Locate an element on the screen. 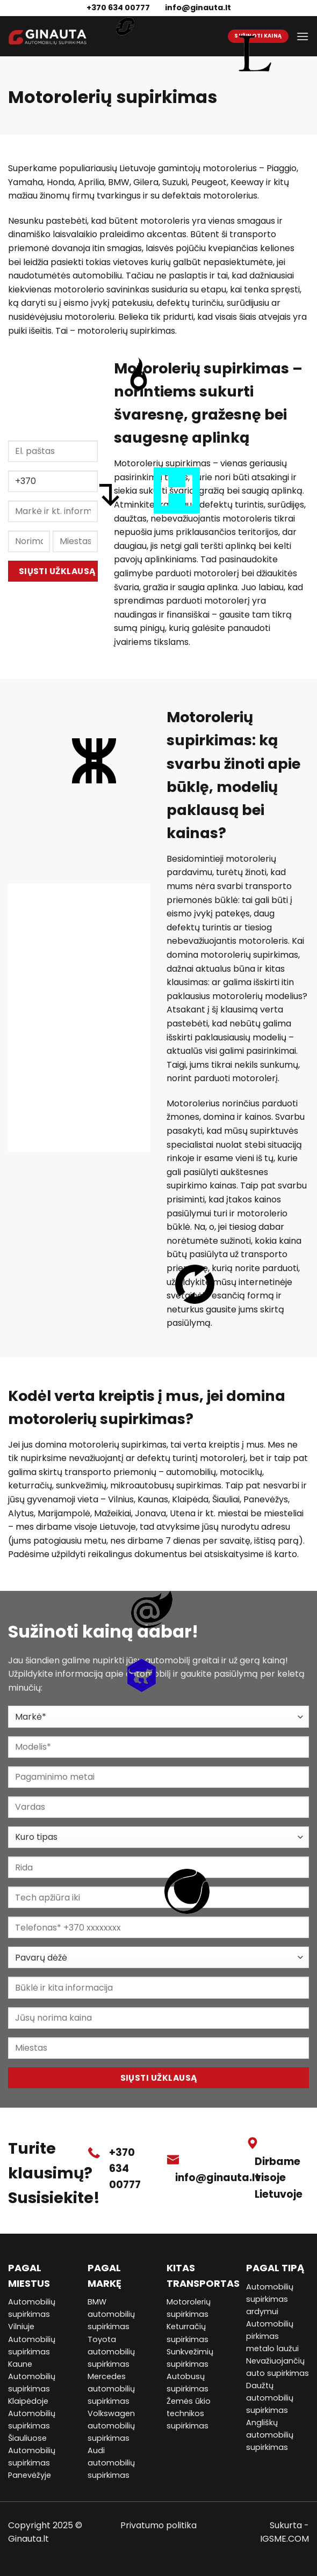 This screenshot has height=2576, width=317. lerna monorepo tool branding is located at coordinates (255, 53).